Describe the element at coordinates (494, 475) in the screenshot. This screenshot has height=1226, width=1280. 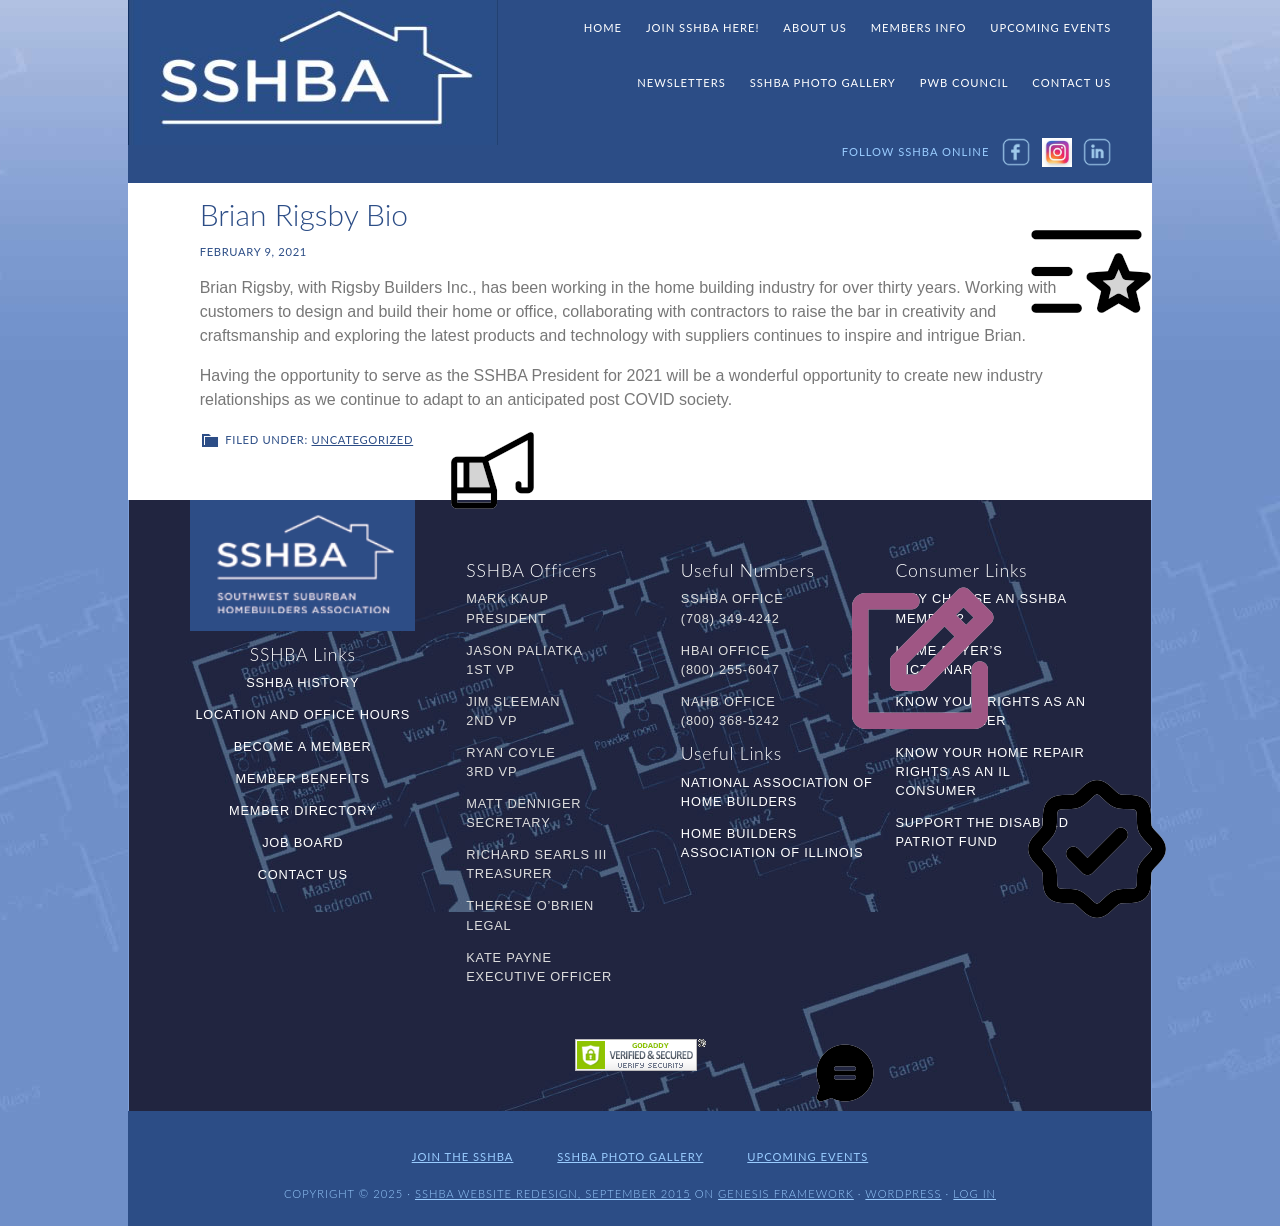
I see `construction or building in progress` at that location.